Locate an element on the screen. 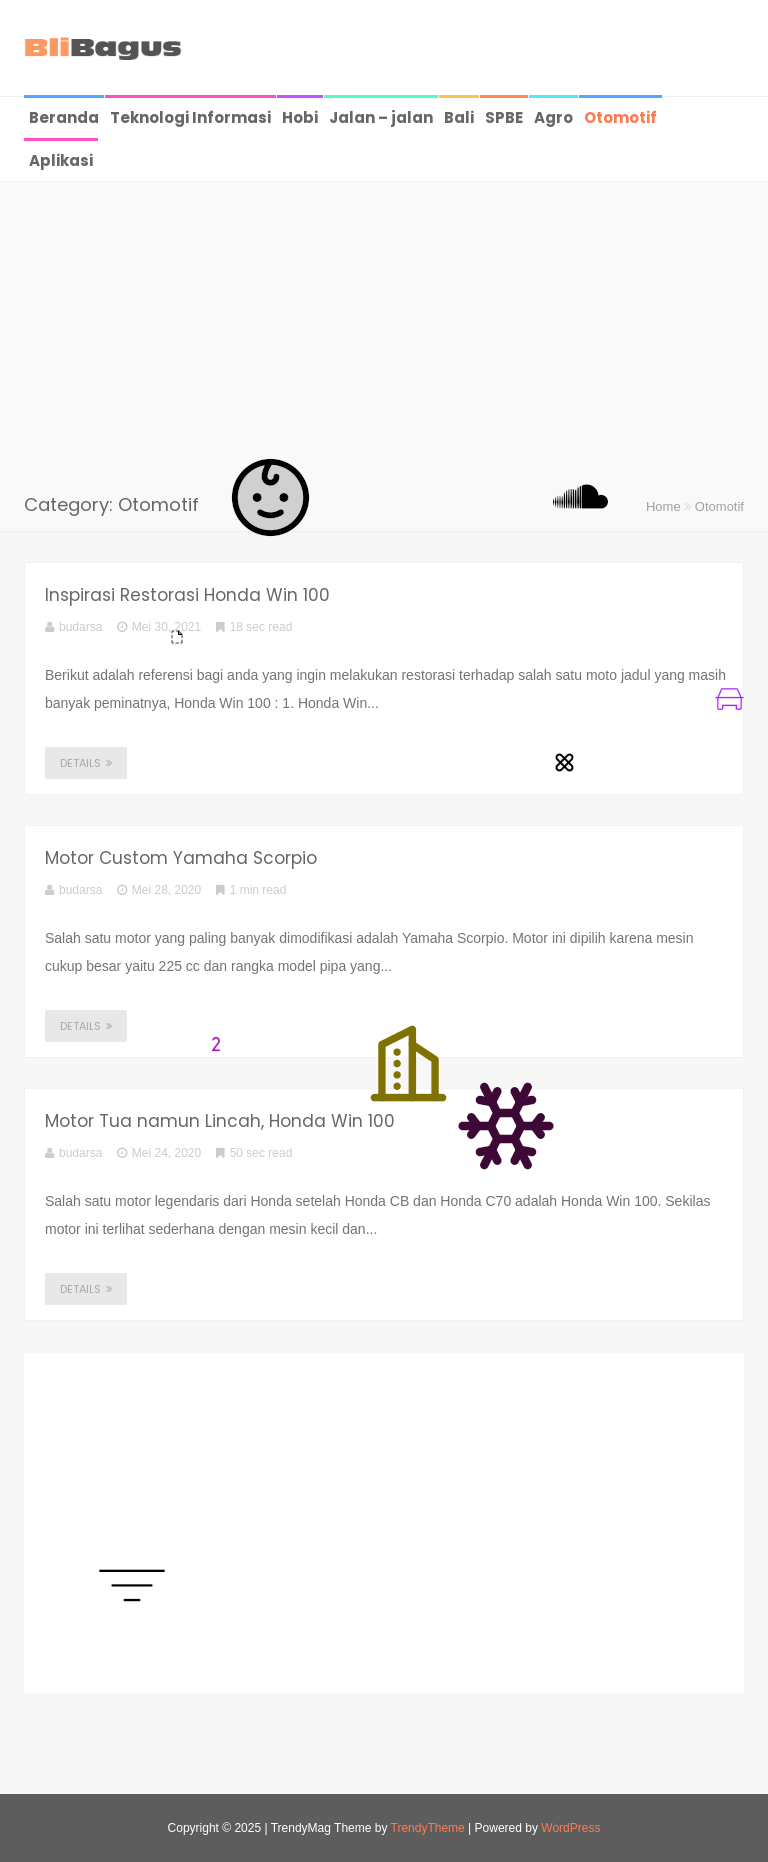  access first aid or medical help options is located at coordinates (564, 762).